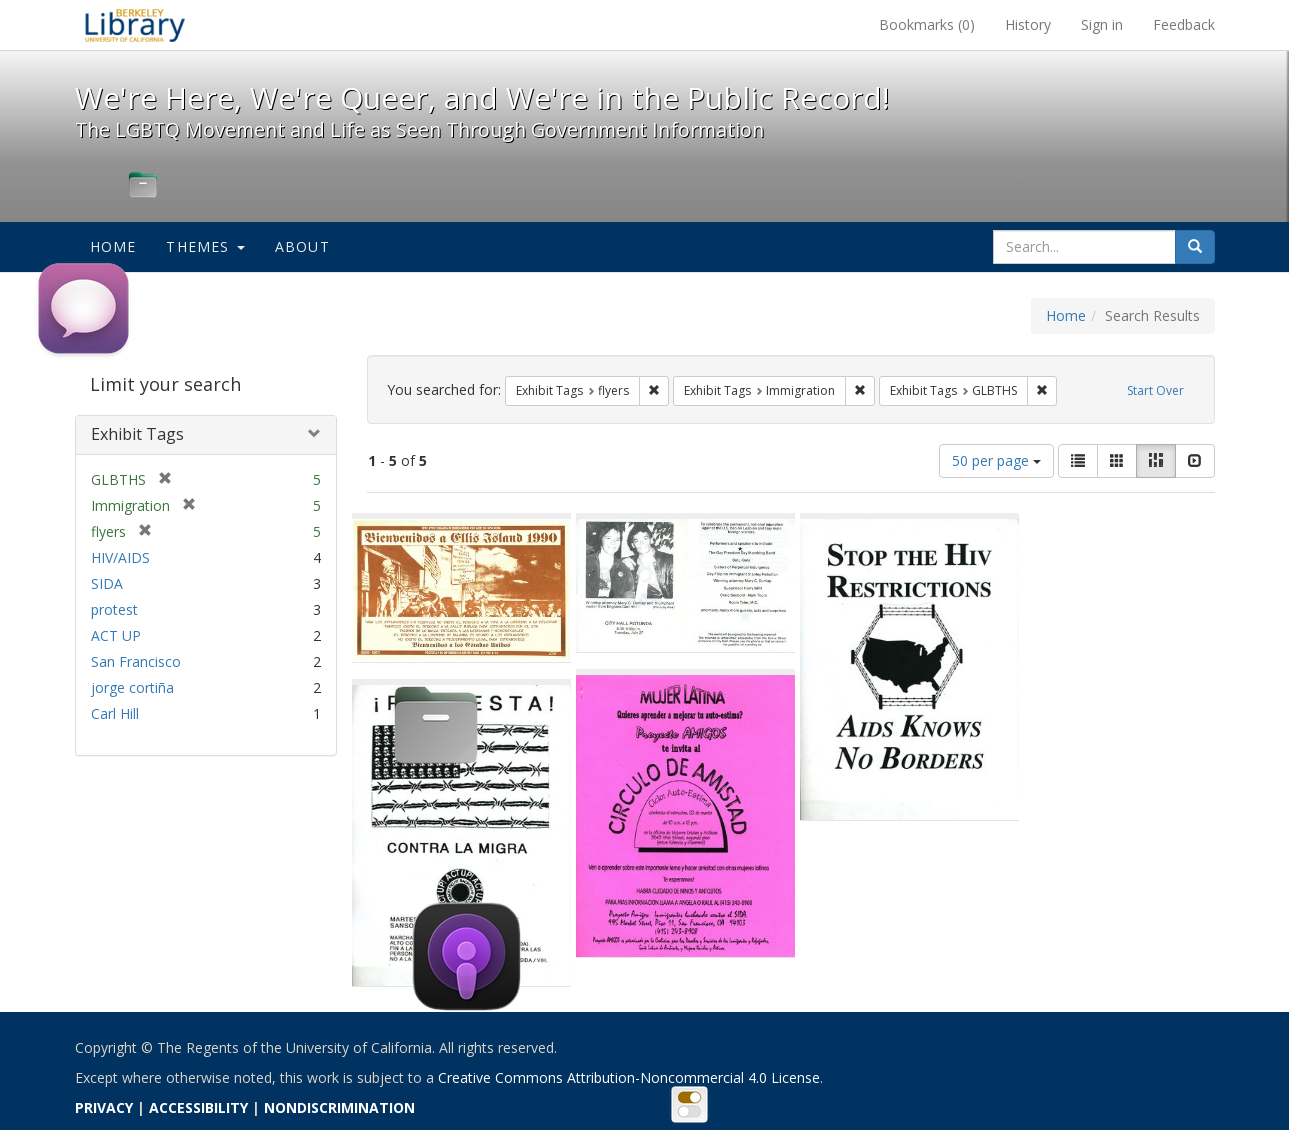 The image size is (1289, 1130). Describe the element at coordinates (83, 308) in the screenshot. I see `open pidgin instant messaging app` at that location.